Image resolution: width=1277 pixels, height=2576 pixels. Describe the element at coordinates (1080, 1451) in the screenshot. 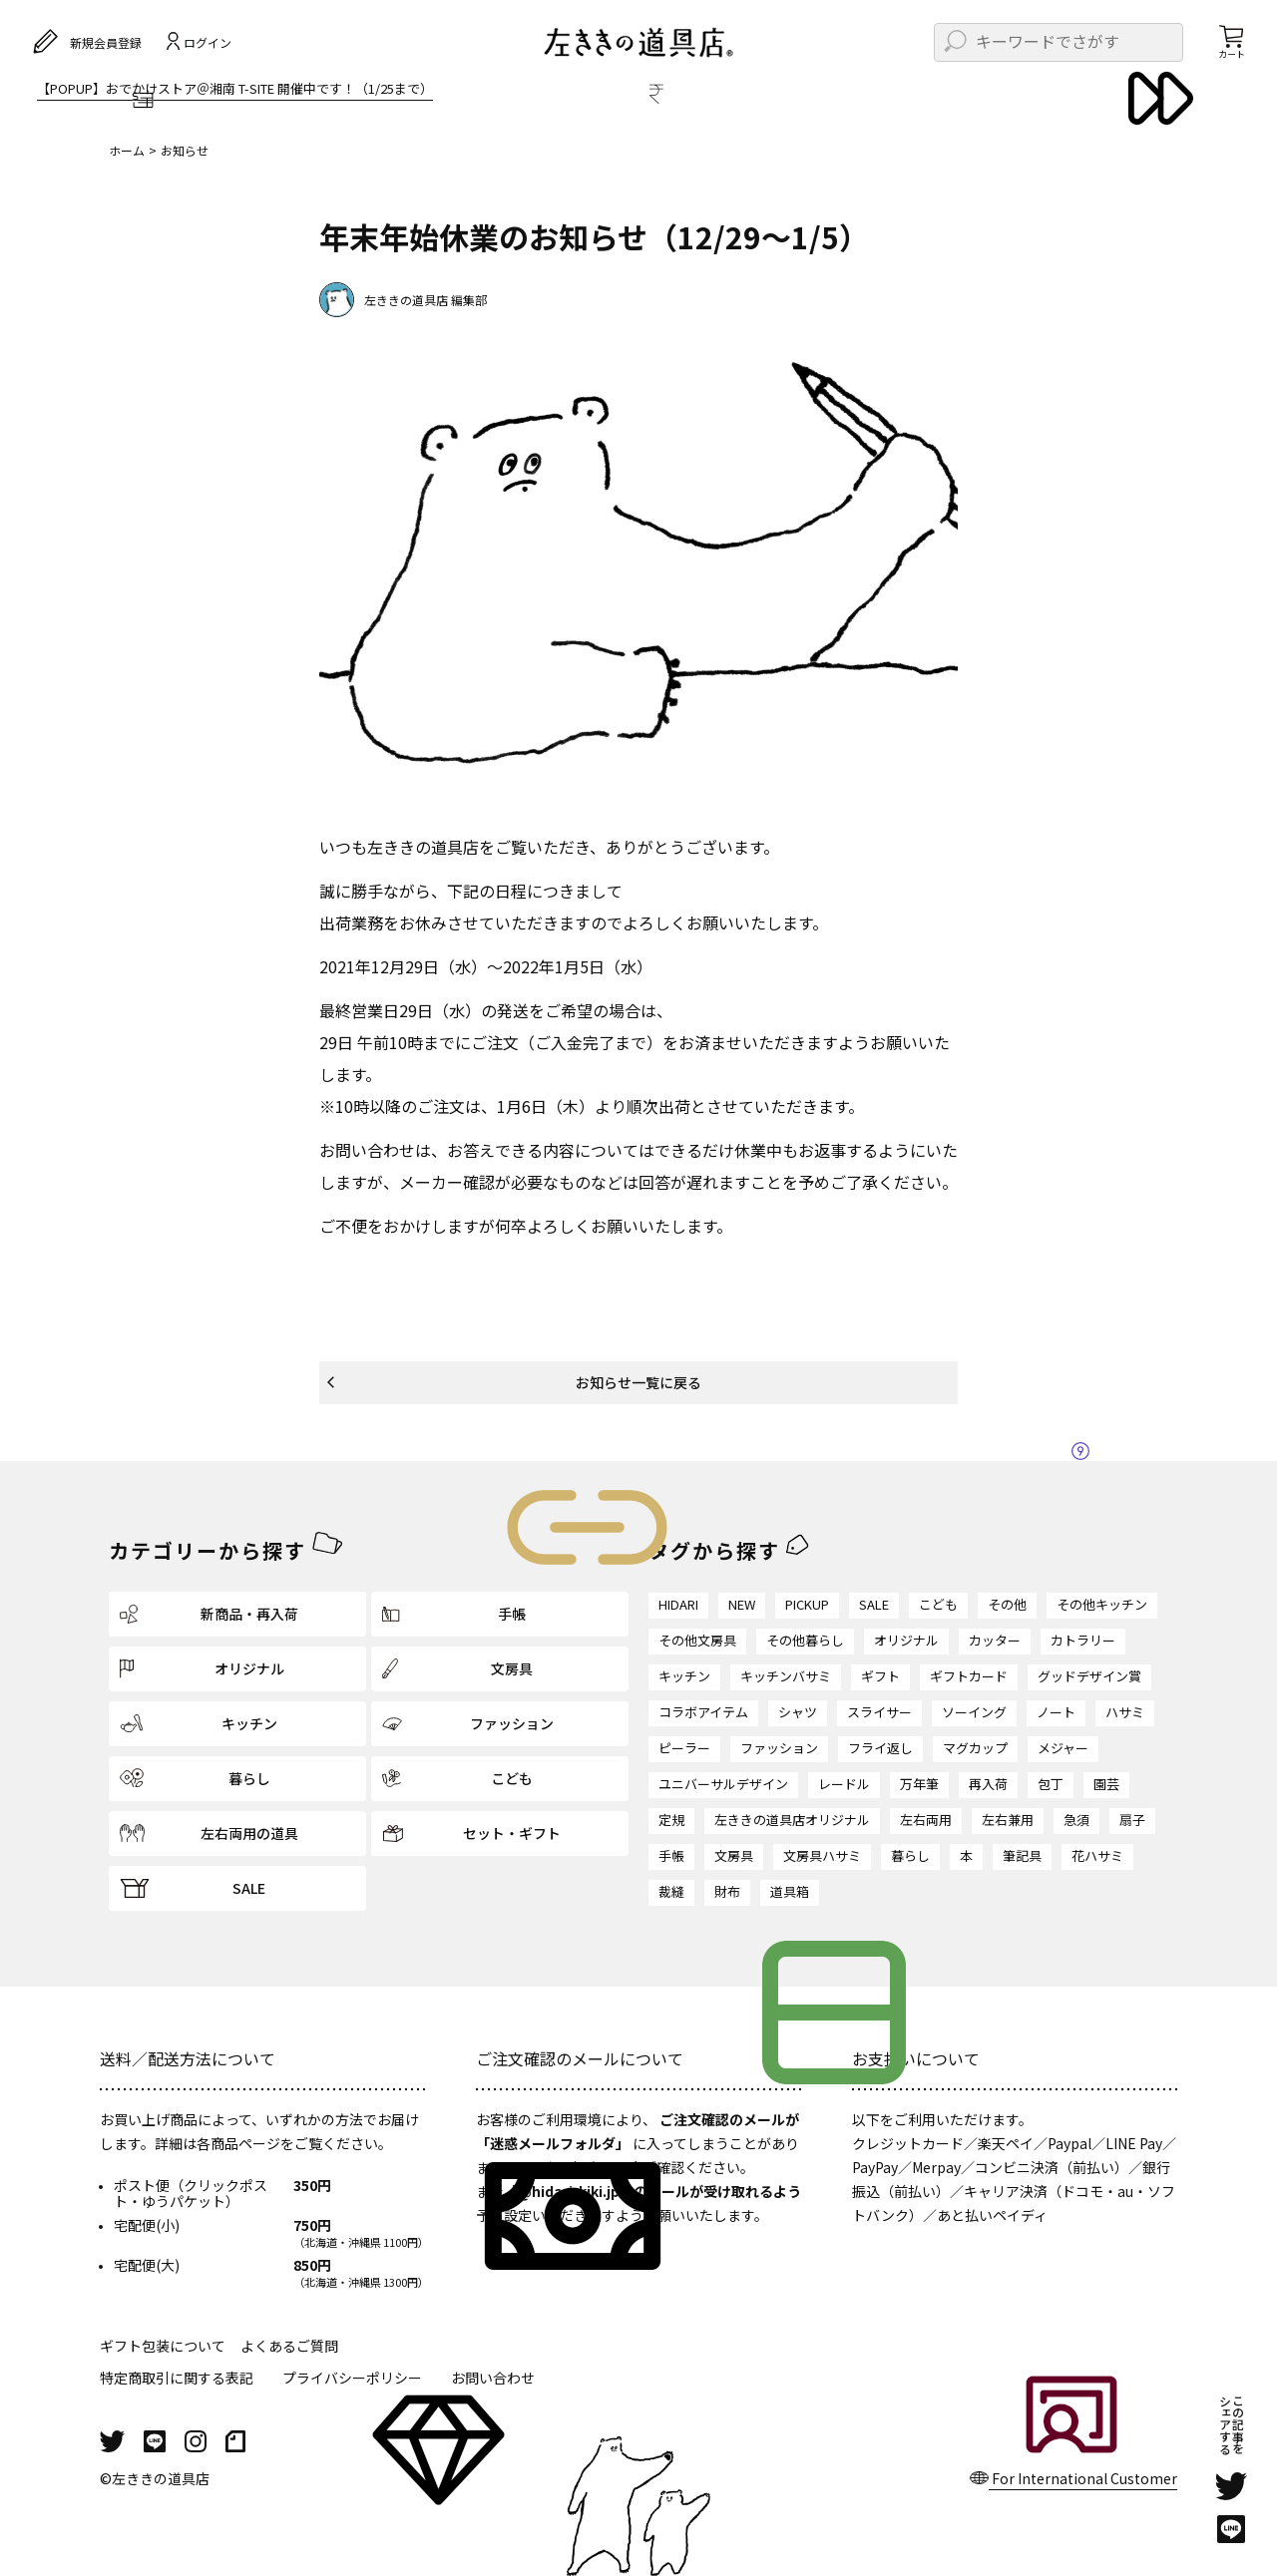

I see `indicates item number nine in a list or sequence` at that location.